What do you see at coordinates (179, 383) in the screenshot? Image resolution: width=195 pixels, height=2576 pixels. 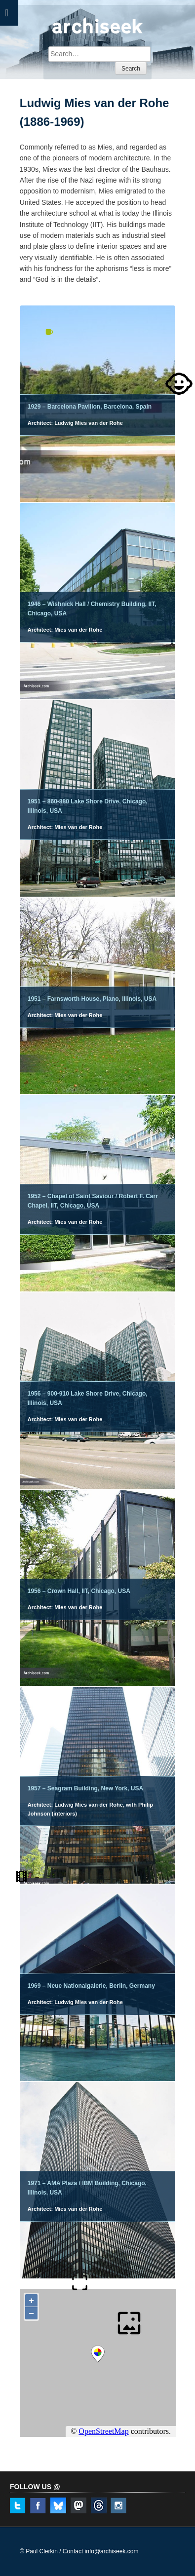 I see `access child-friendly or family mode` at bounding box center [179, 383].